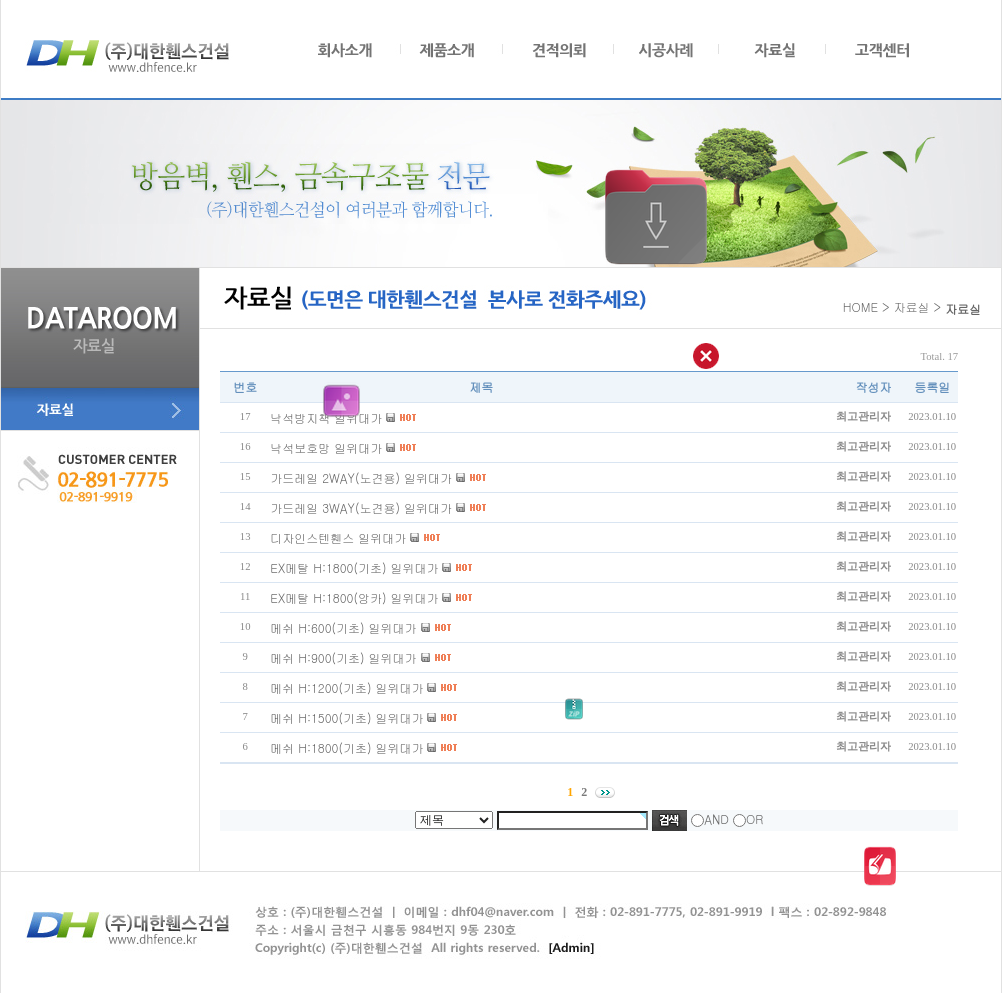 The height and width of the screenshot is (993, 1002). Describe the element at coordinates (656, 217) in the screenshot. I see `access your downloads folder` at that location.